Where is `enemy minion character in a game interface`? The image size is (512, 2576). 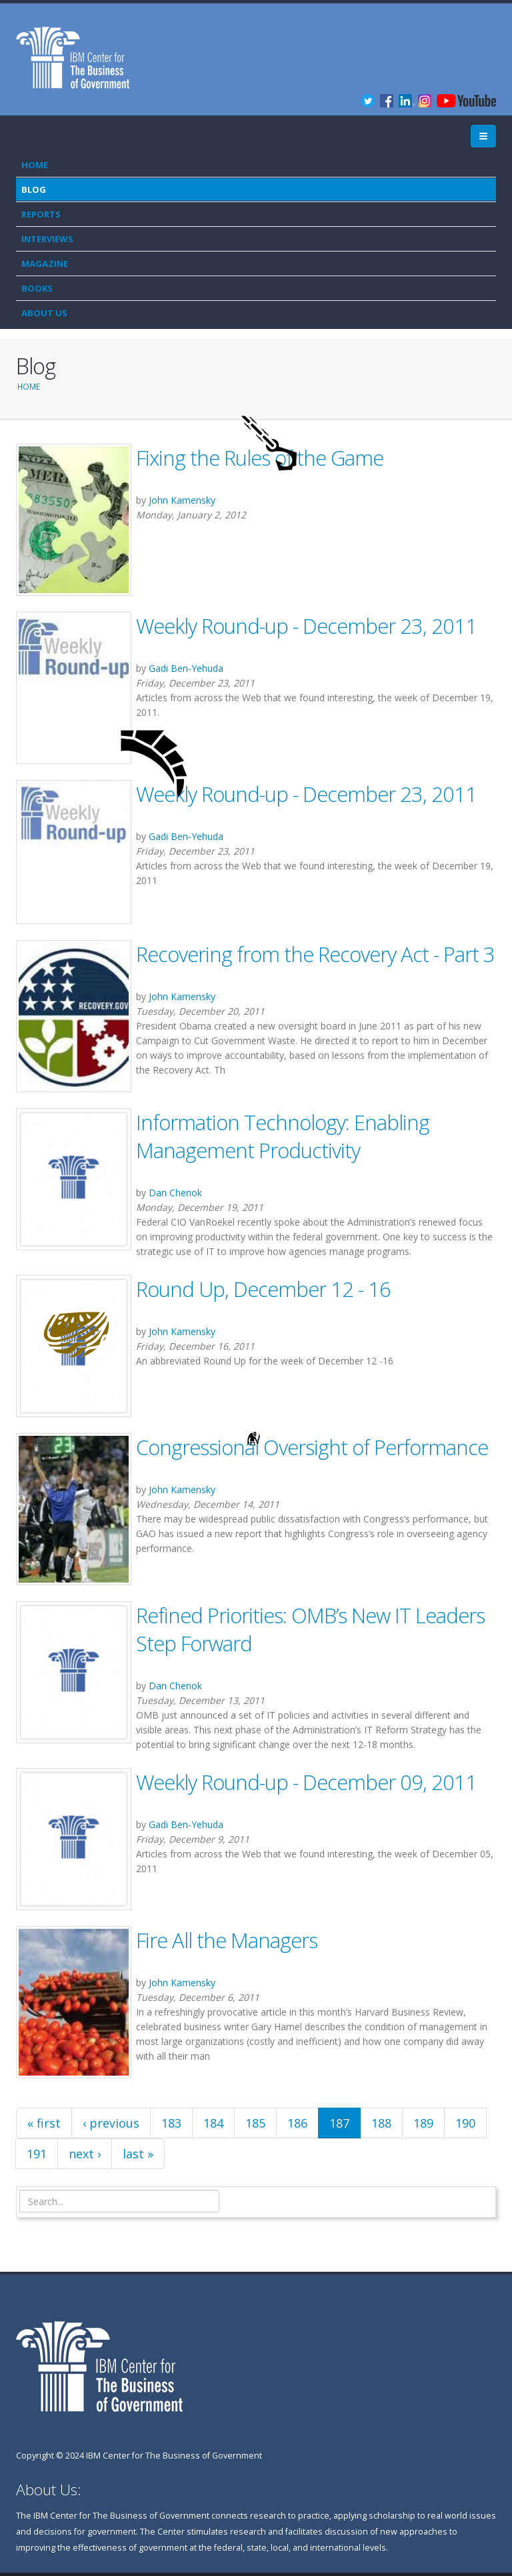 enemy minion character in a game interface is located at coordinates (253, 1438).